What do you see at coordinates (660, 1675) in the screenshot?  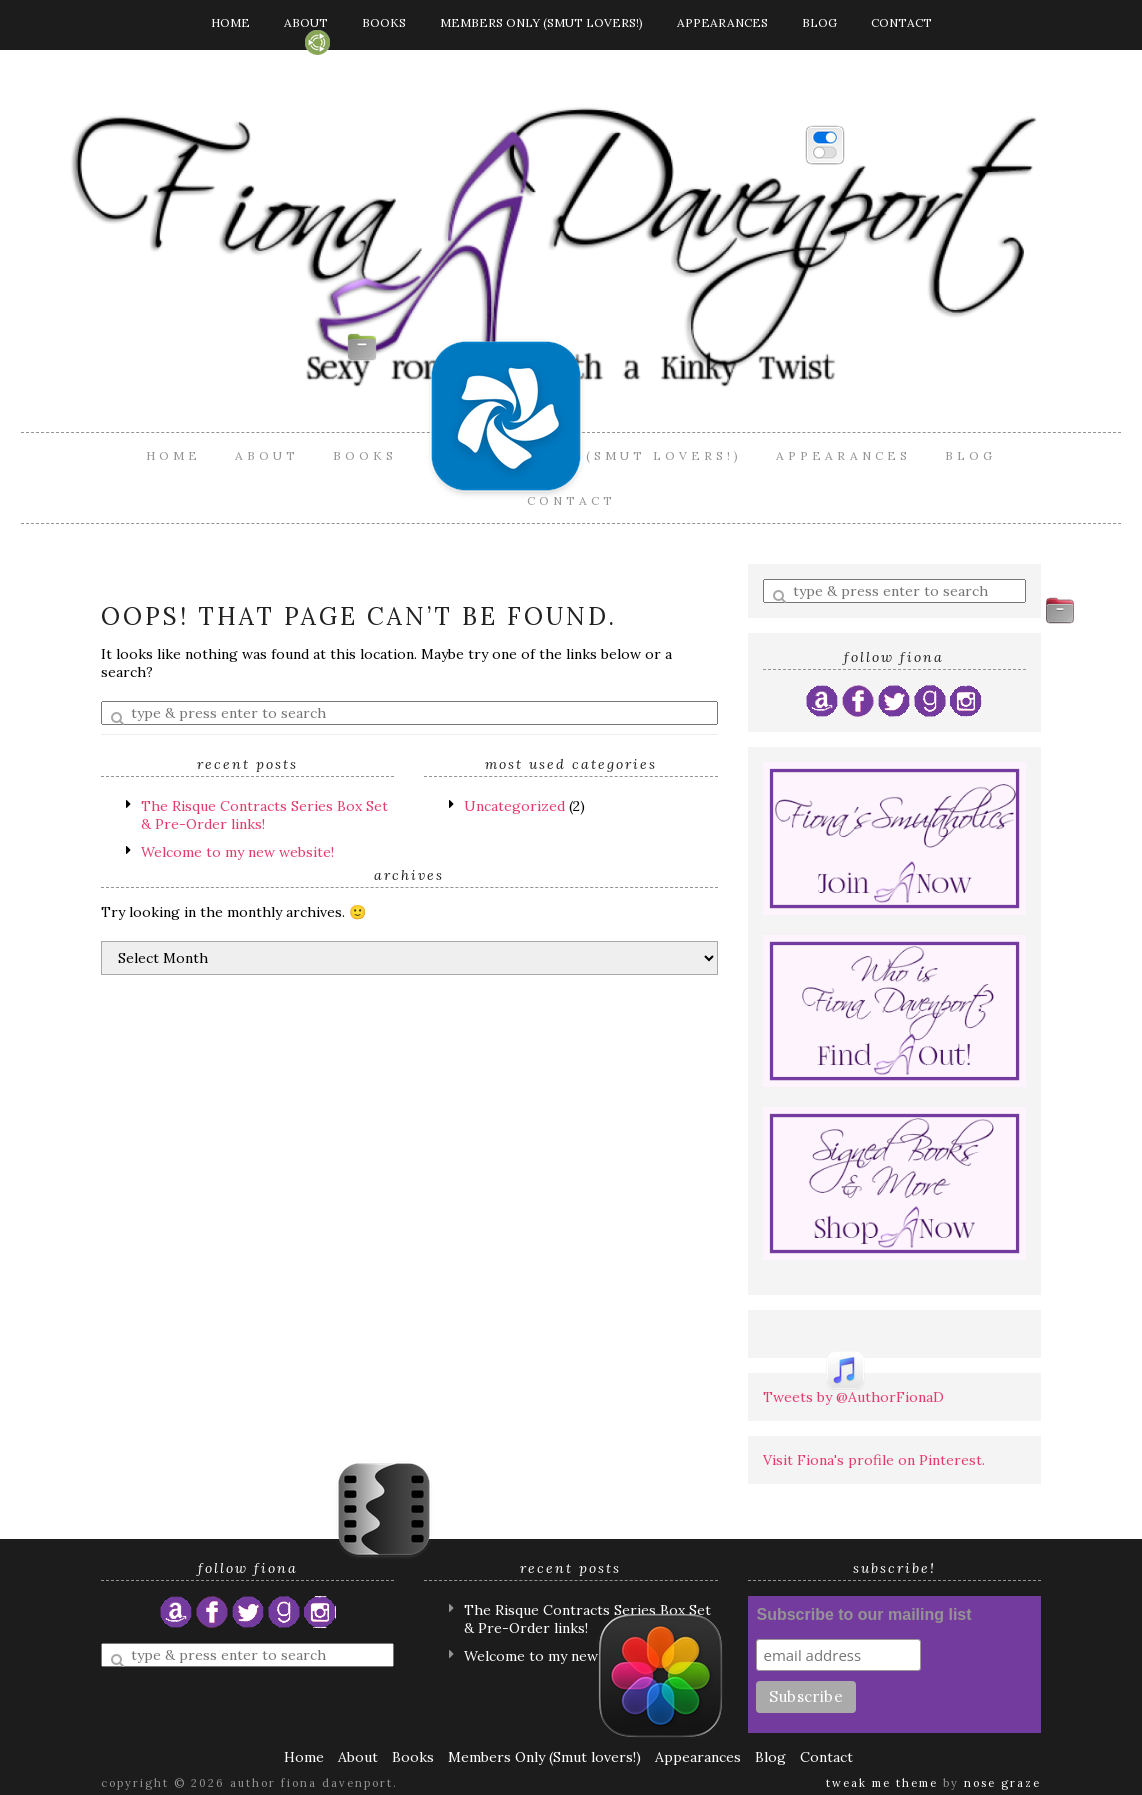 I see `open the photos app` at bounding box center [660, 1675].